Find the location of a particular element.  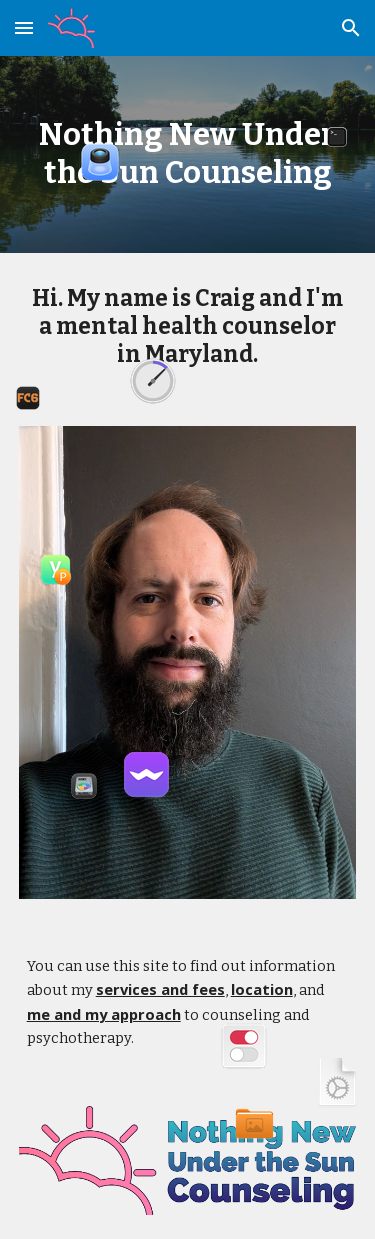

open ferdium messaging aggregator app is located at coordinates (146, 774).